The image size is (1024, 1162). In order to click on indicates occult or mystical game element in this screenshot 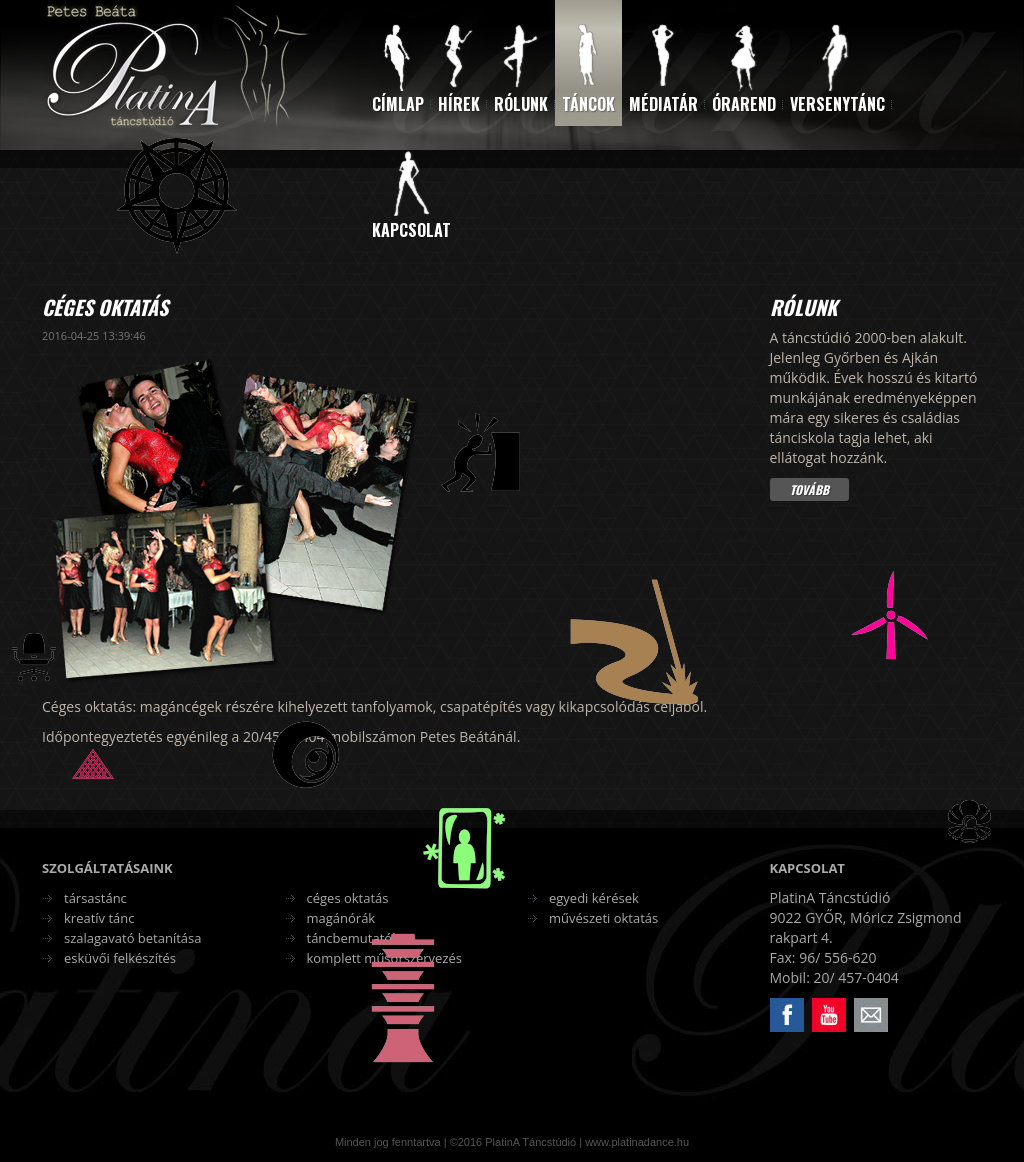, I will do `click(177, 196)`.